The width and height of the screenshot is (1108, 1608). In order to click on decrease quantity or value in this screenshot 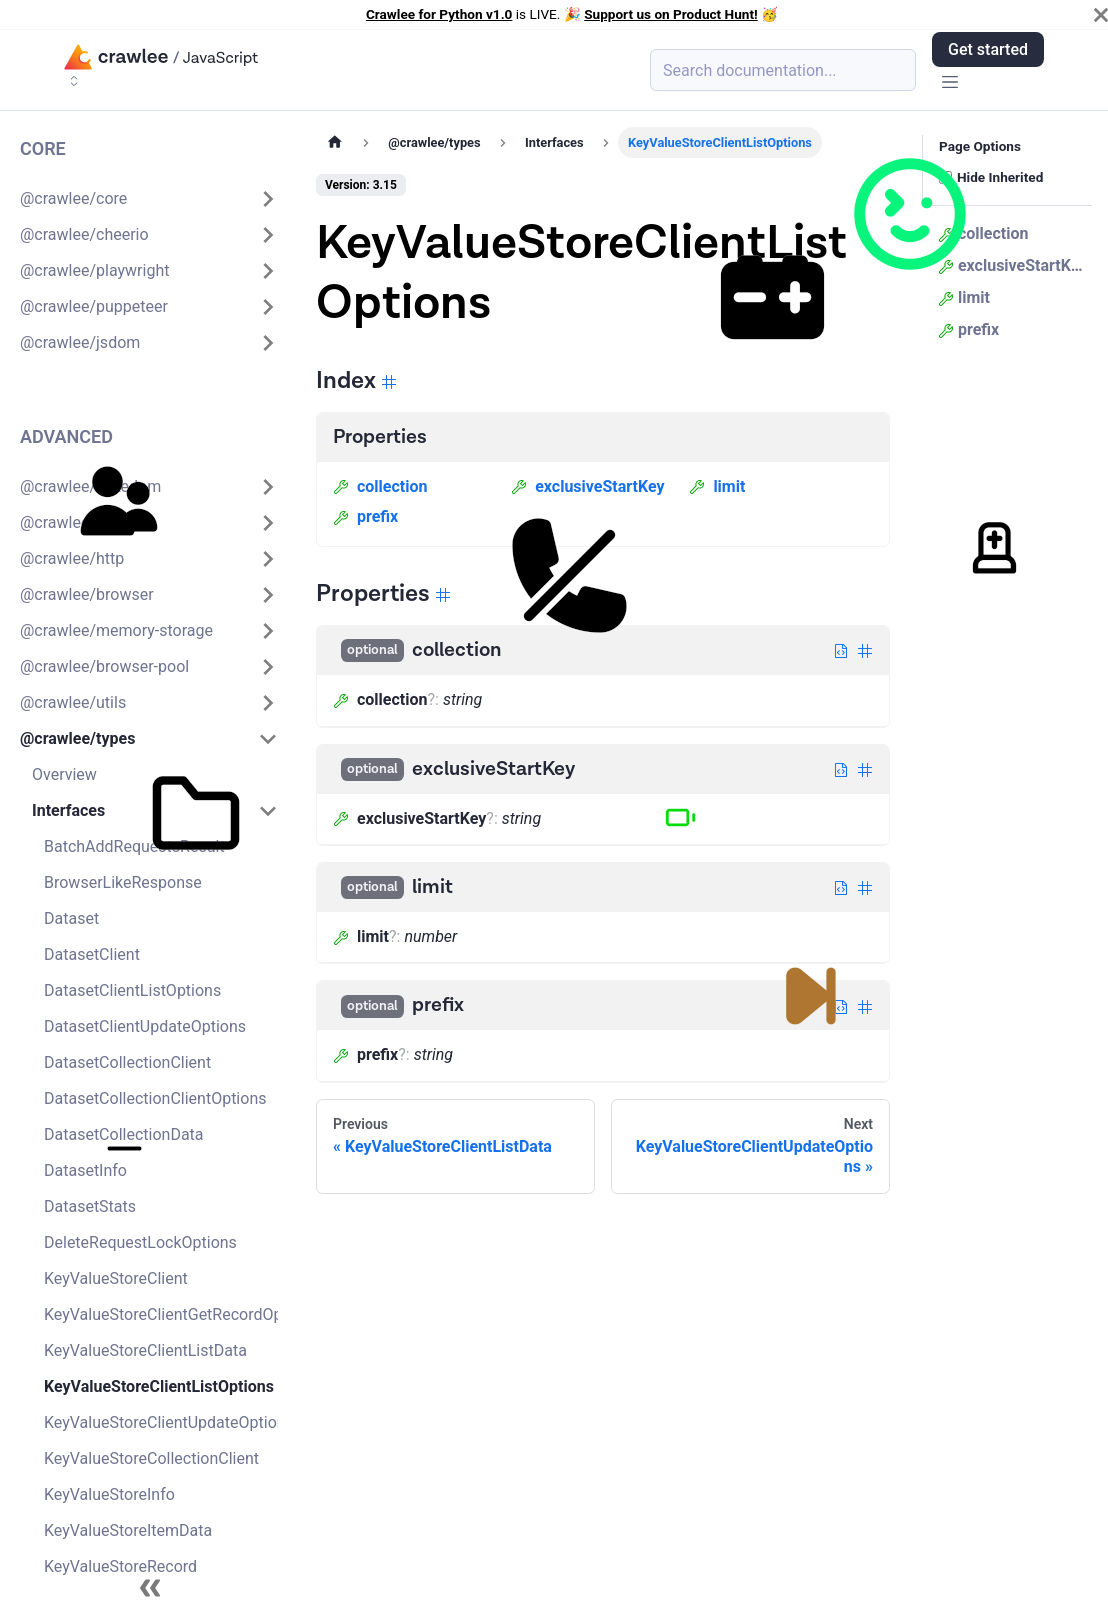, I will do `click(124, 1148)`.